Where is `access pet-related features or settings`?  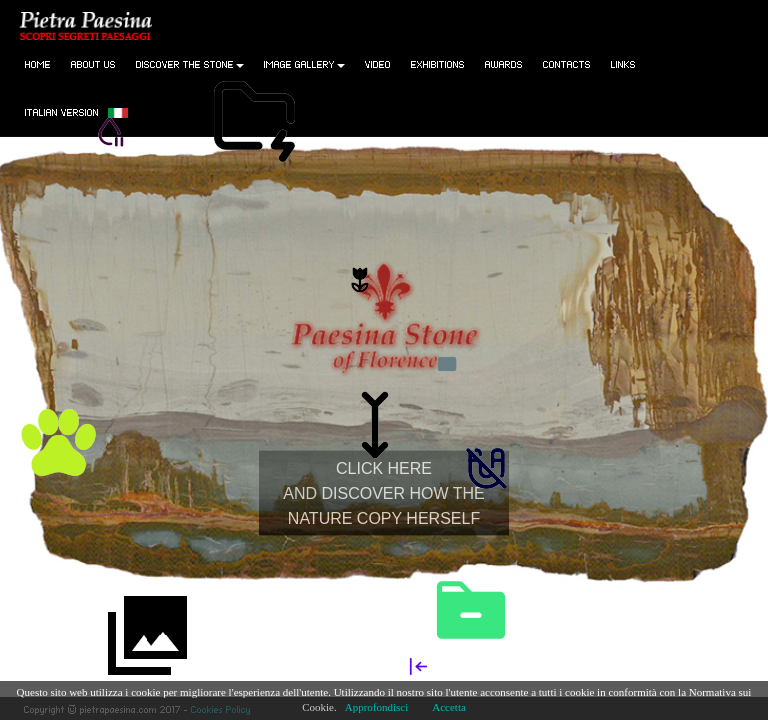 access pet-related features or settings is located at coordinates (58, 442).